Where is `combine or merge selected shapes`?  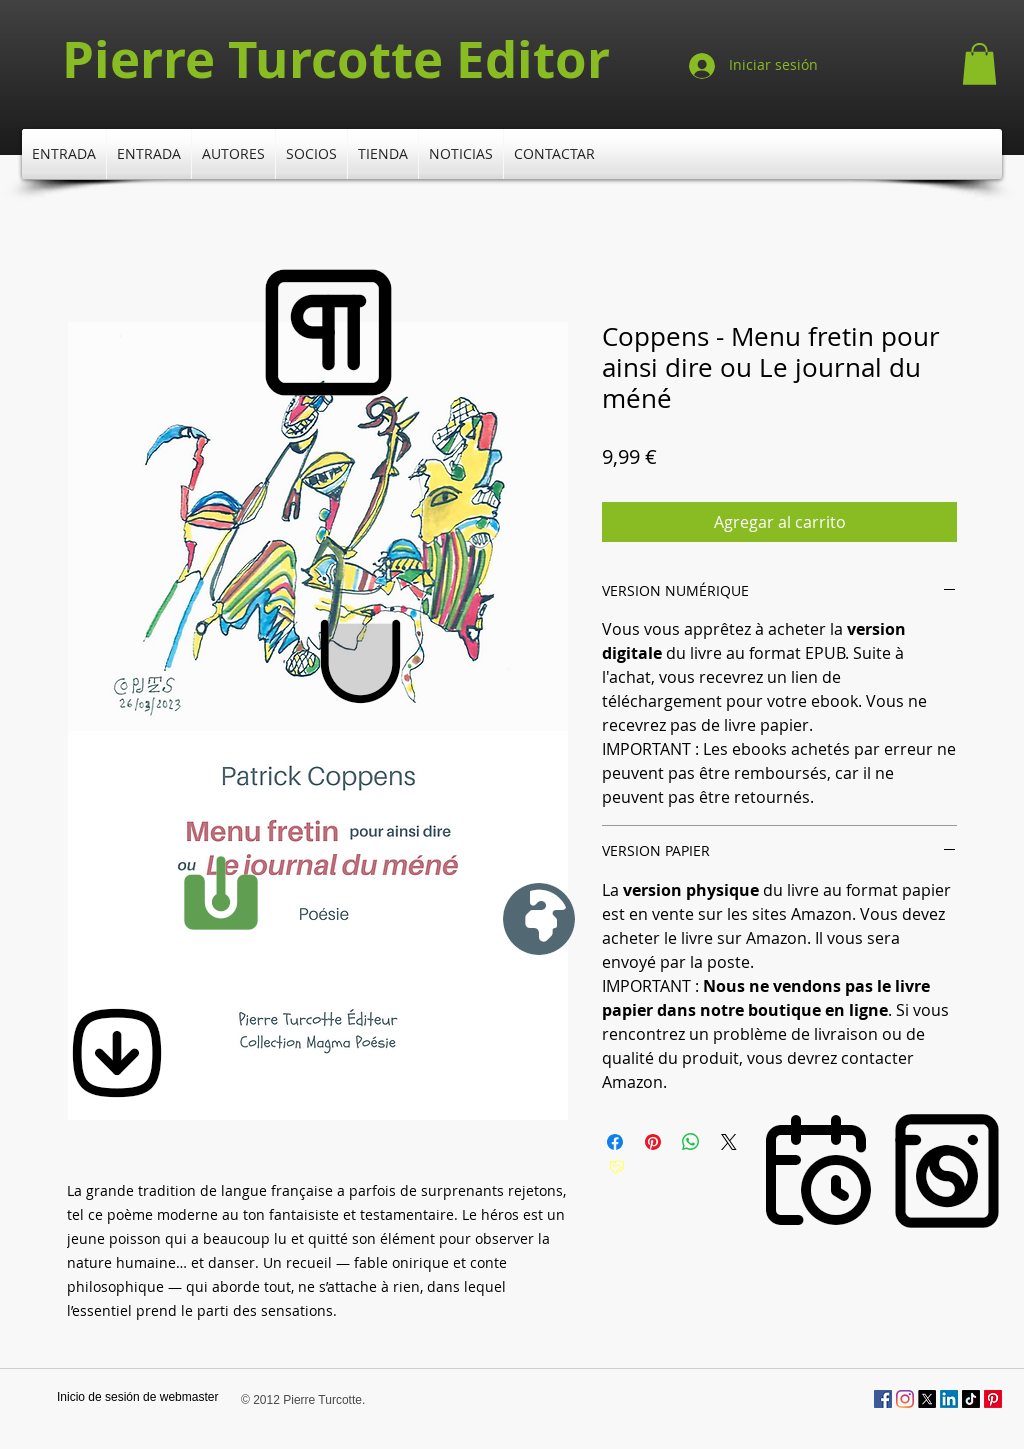
combine or merge selected shapes is located at coordinates (360, 655).